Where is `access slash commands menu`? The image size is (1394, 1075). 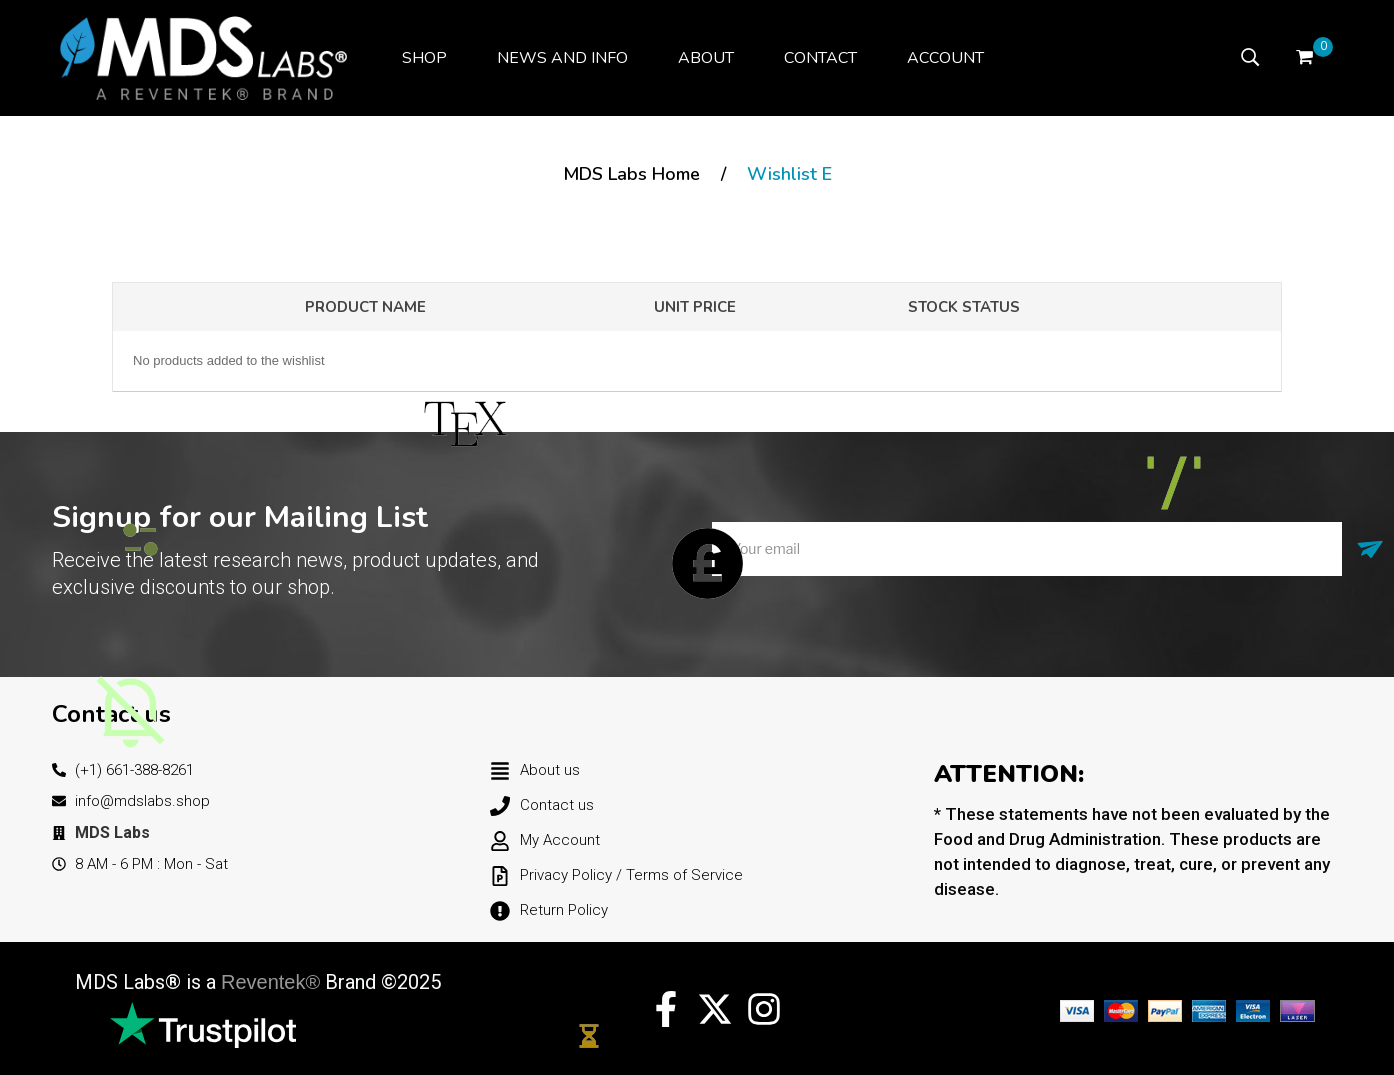
access slash commands menu is located at coordinates (1174, 483).